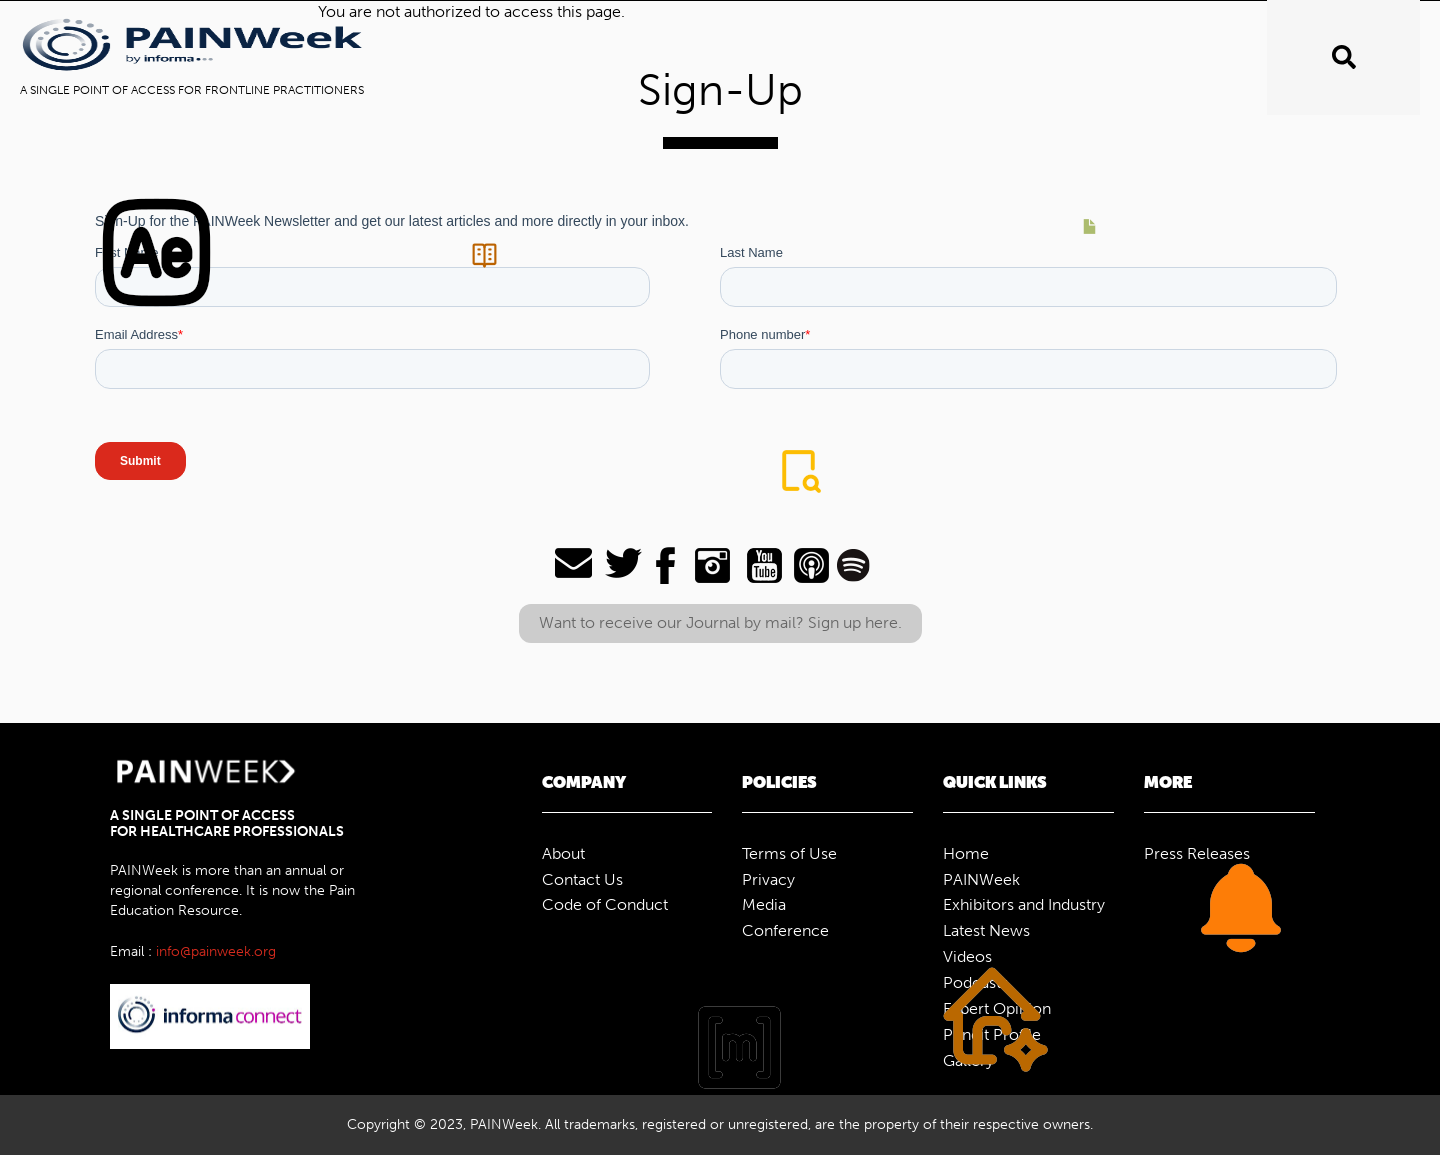 Image resolution: width=1440 pixels, height=1155 pixels. Describe the element at coordinates (484, 255) in the screenshot. I see `access vocabulary or dictionary features` at that location.